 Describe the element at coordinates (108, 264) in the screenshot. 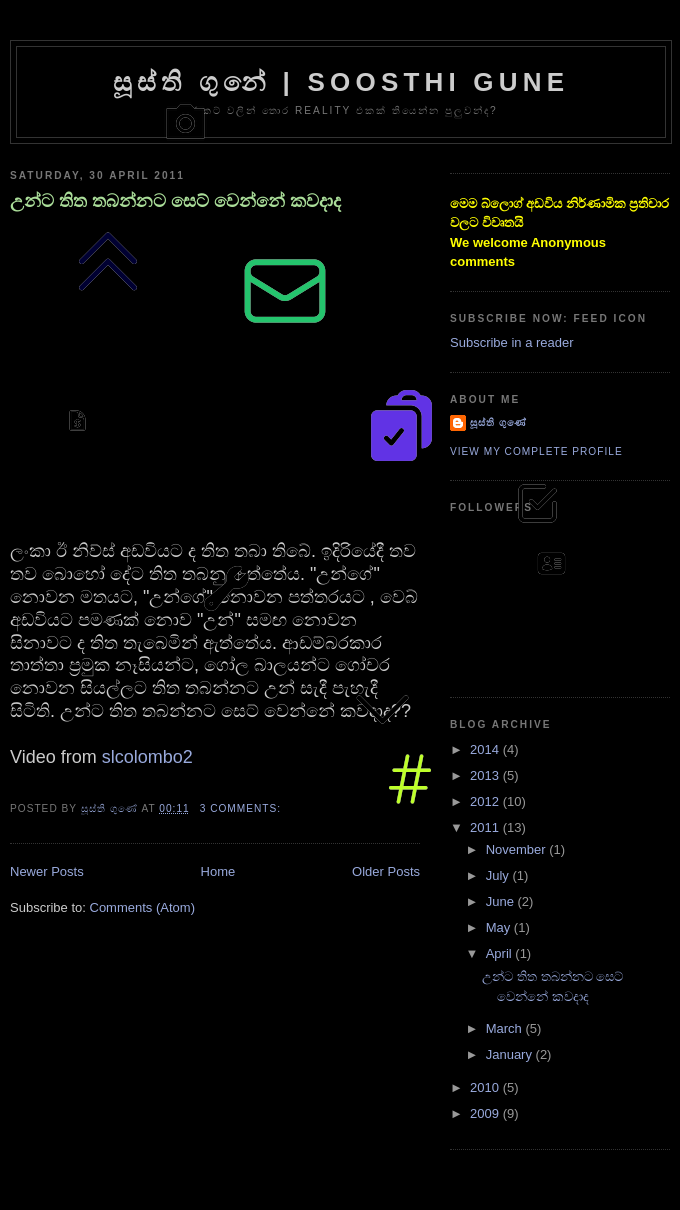

I see `scroll to top of page` at that location.